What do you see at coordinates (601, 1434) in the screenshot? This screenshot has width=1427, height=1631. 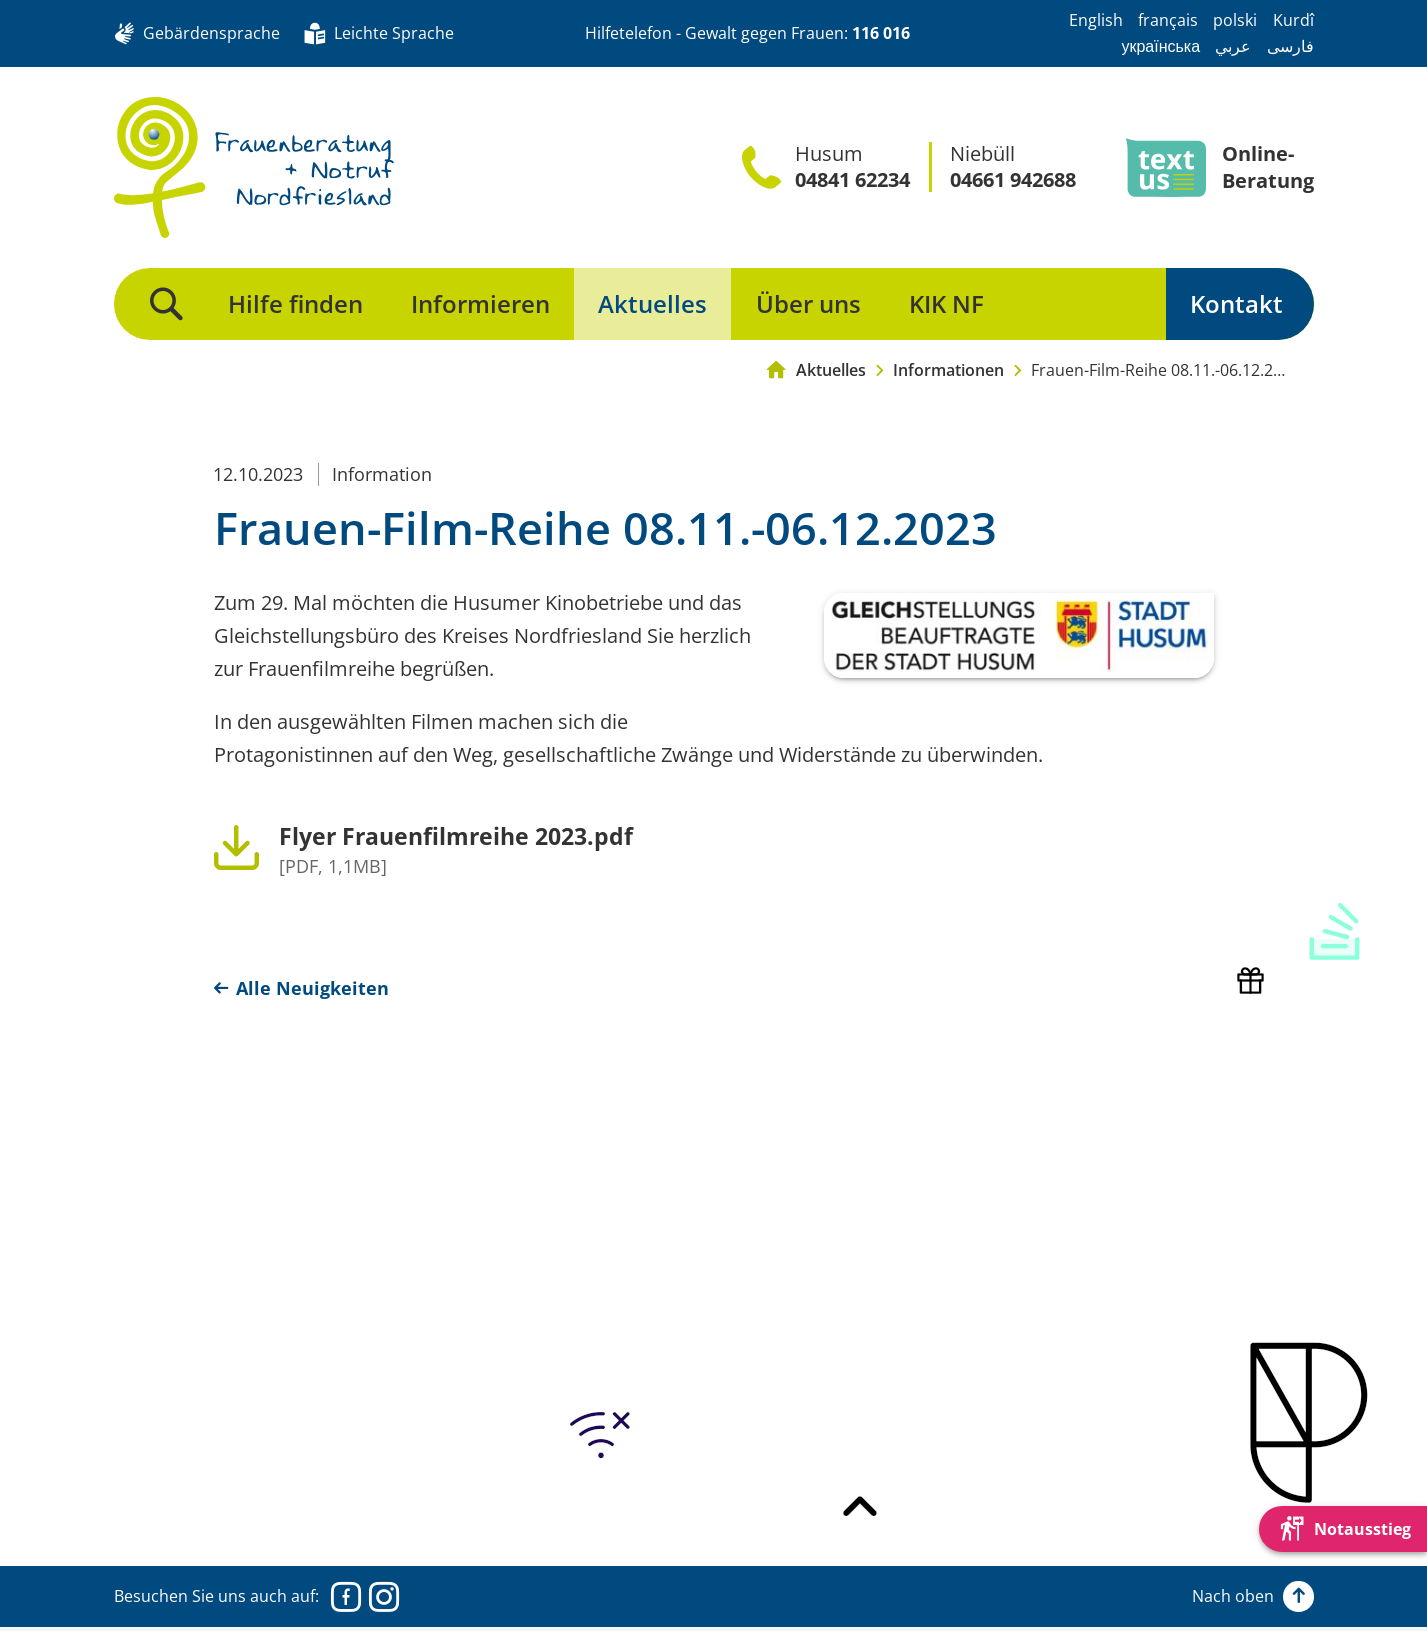 I see `no wifi connection available` at bounding box center [601, 1434].